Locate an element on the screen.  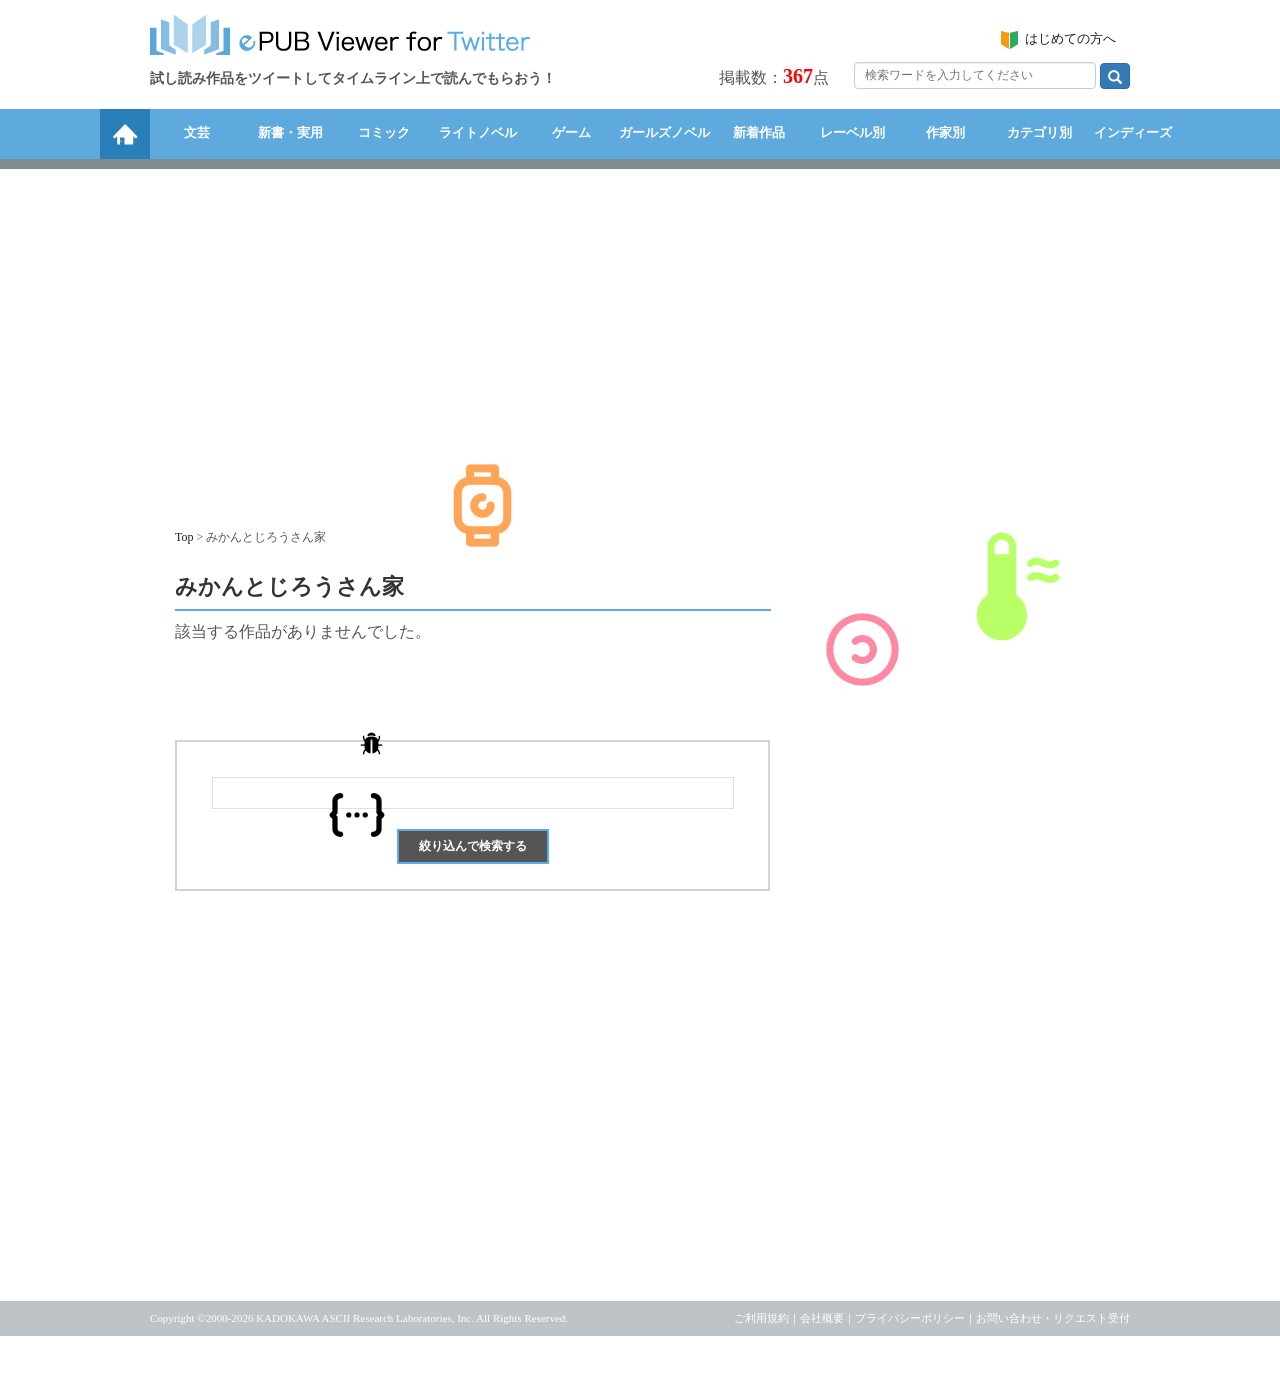
report a bug or issue is located at coordinates (371, 743).